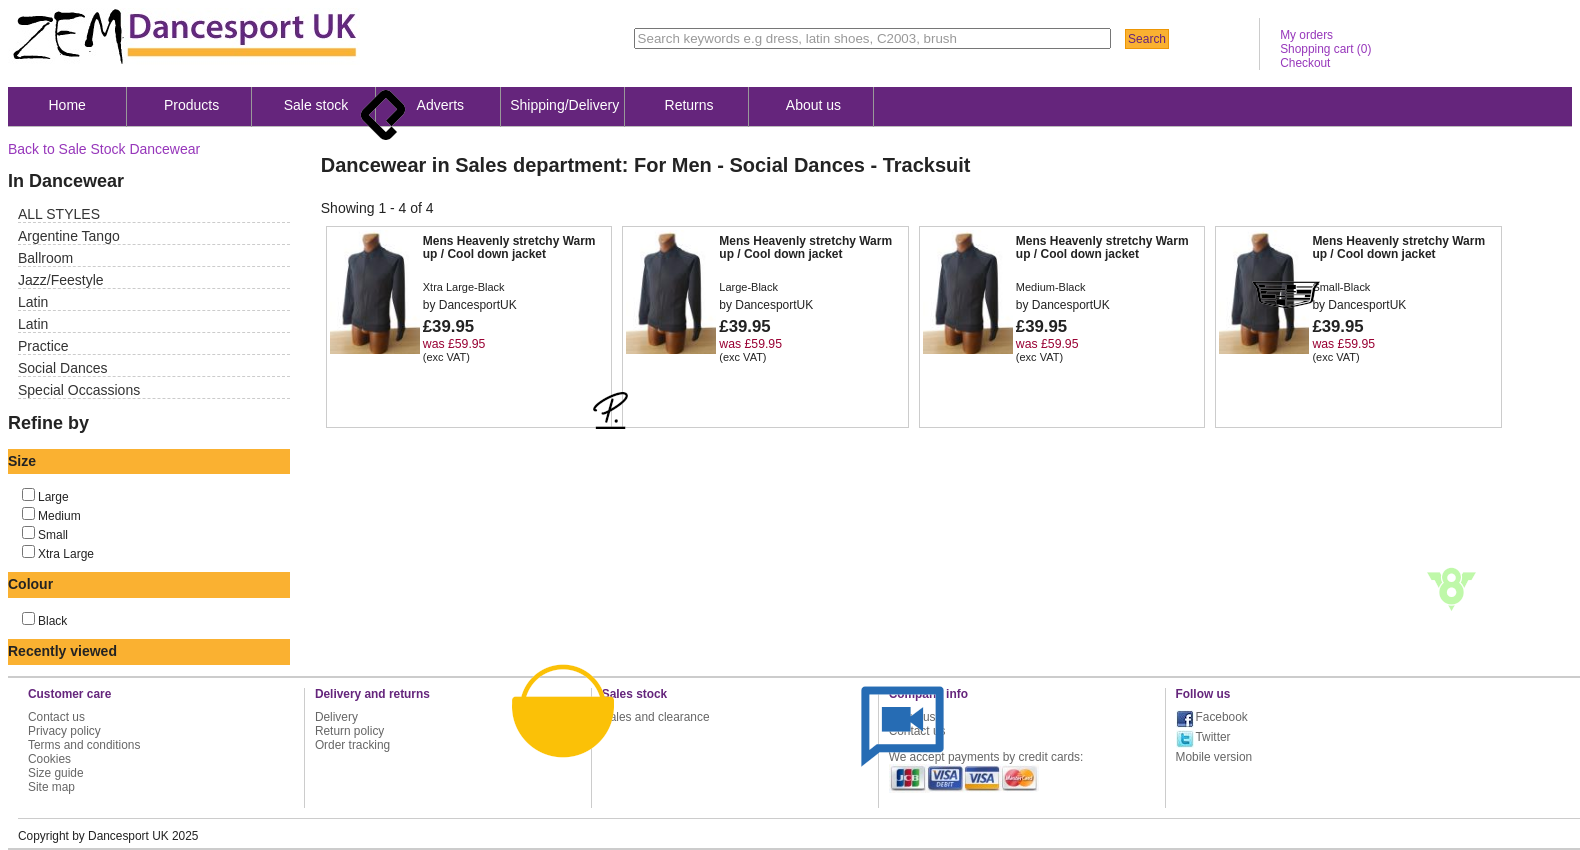  I want to click on start a video chat conversation, so click(902, 723).